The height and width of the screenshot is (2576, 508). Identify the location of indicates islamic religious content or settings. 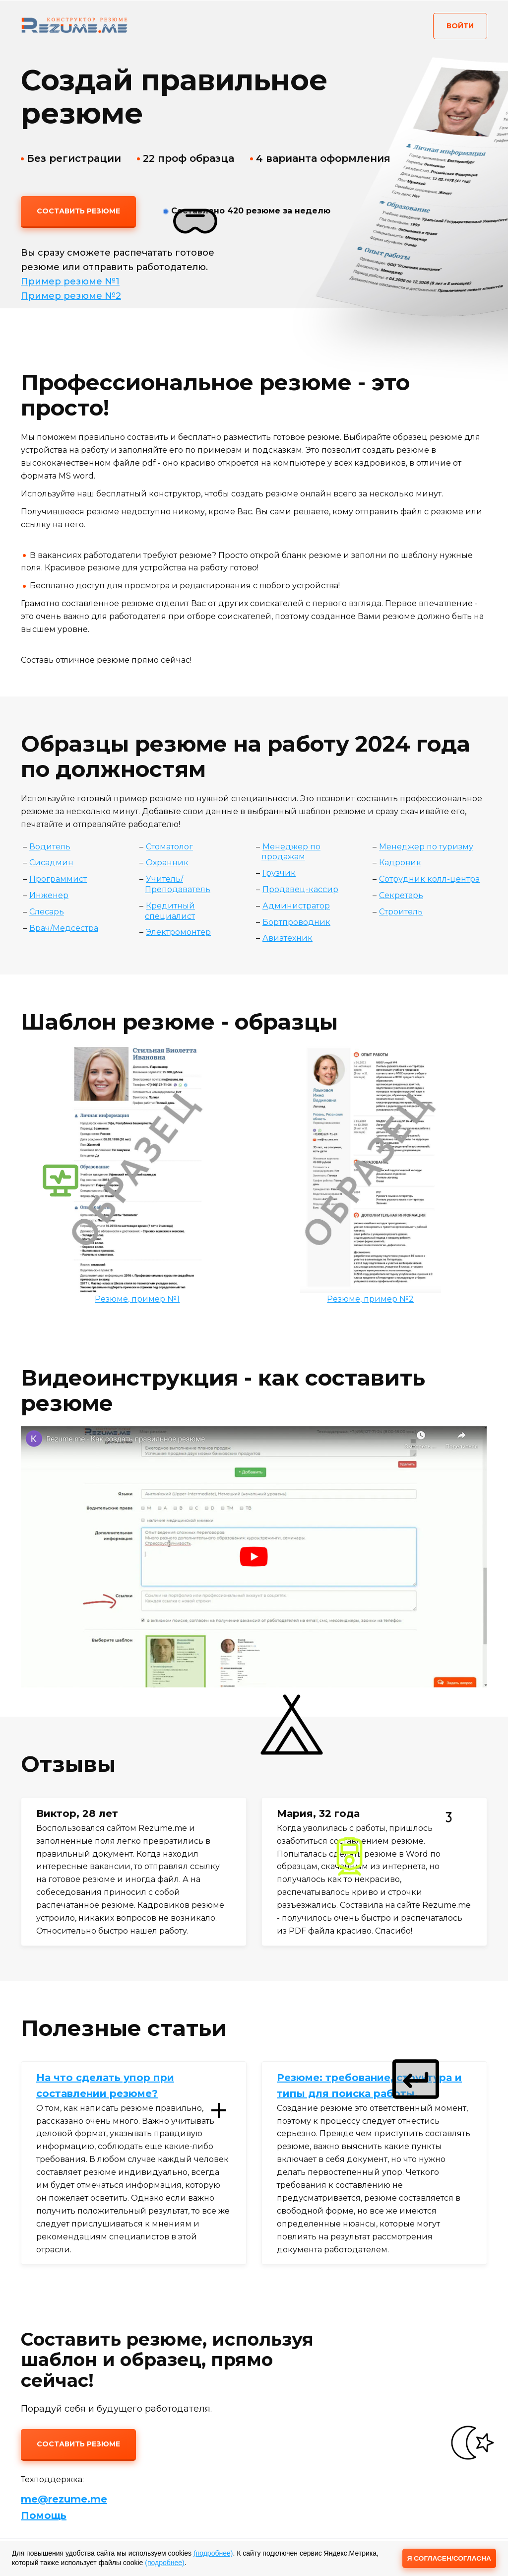
(471, 2442).